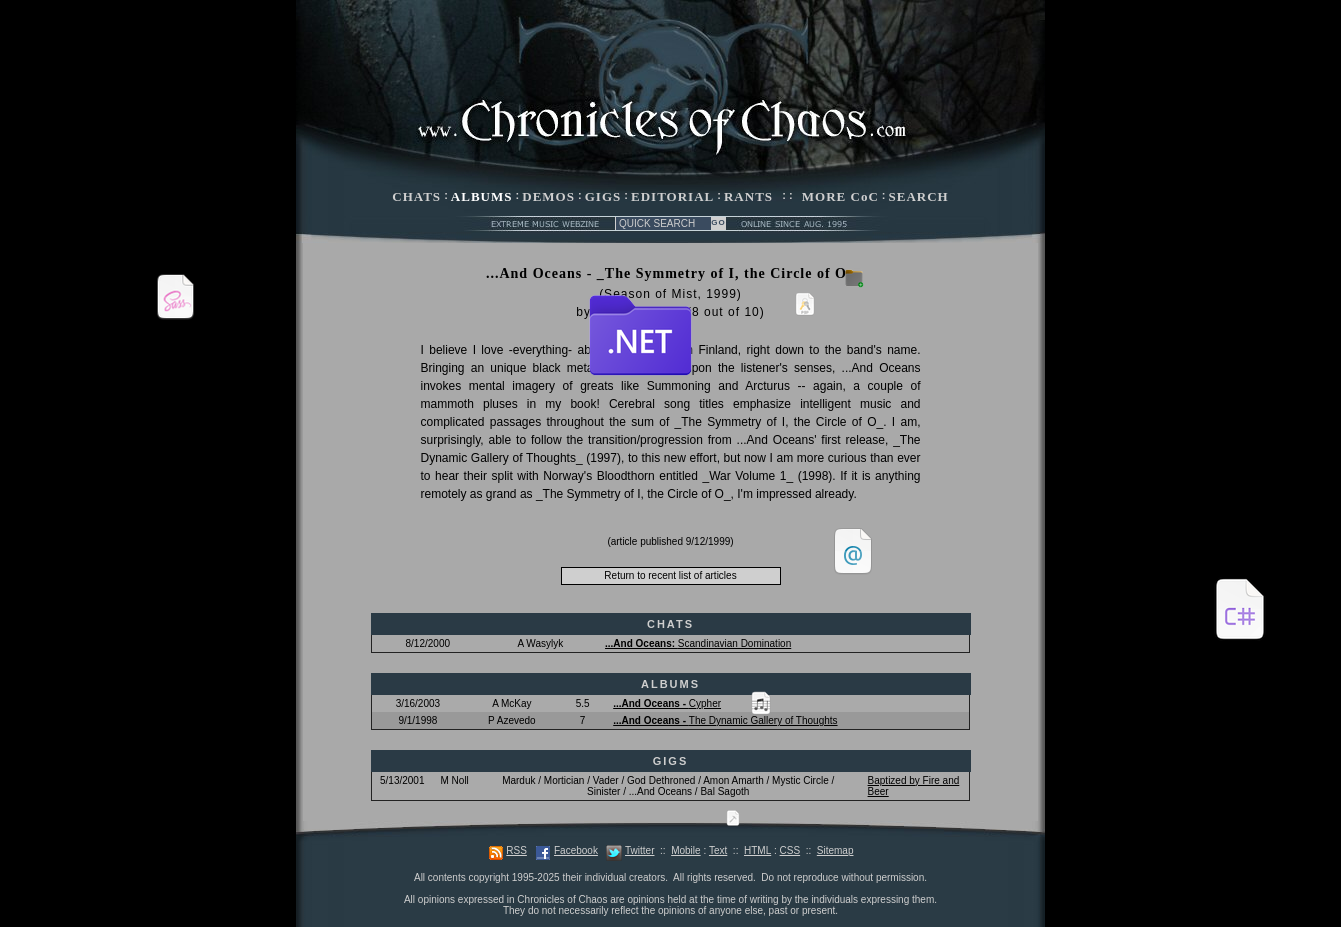 The image size is (1341, 927). Describe the element at coordinates (1240, 609) in the screenshot. I see `a C# source code file` at that location.